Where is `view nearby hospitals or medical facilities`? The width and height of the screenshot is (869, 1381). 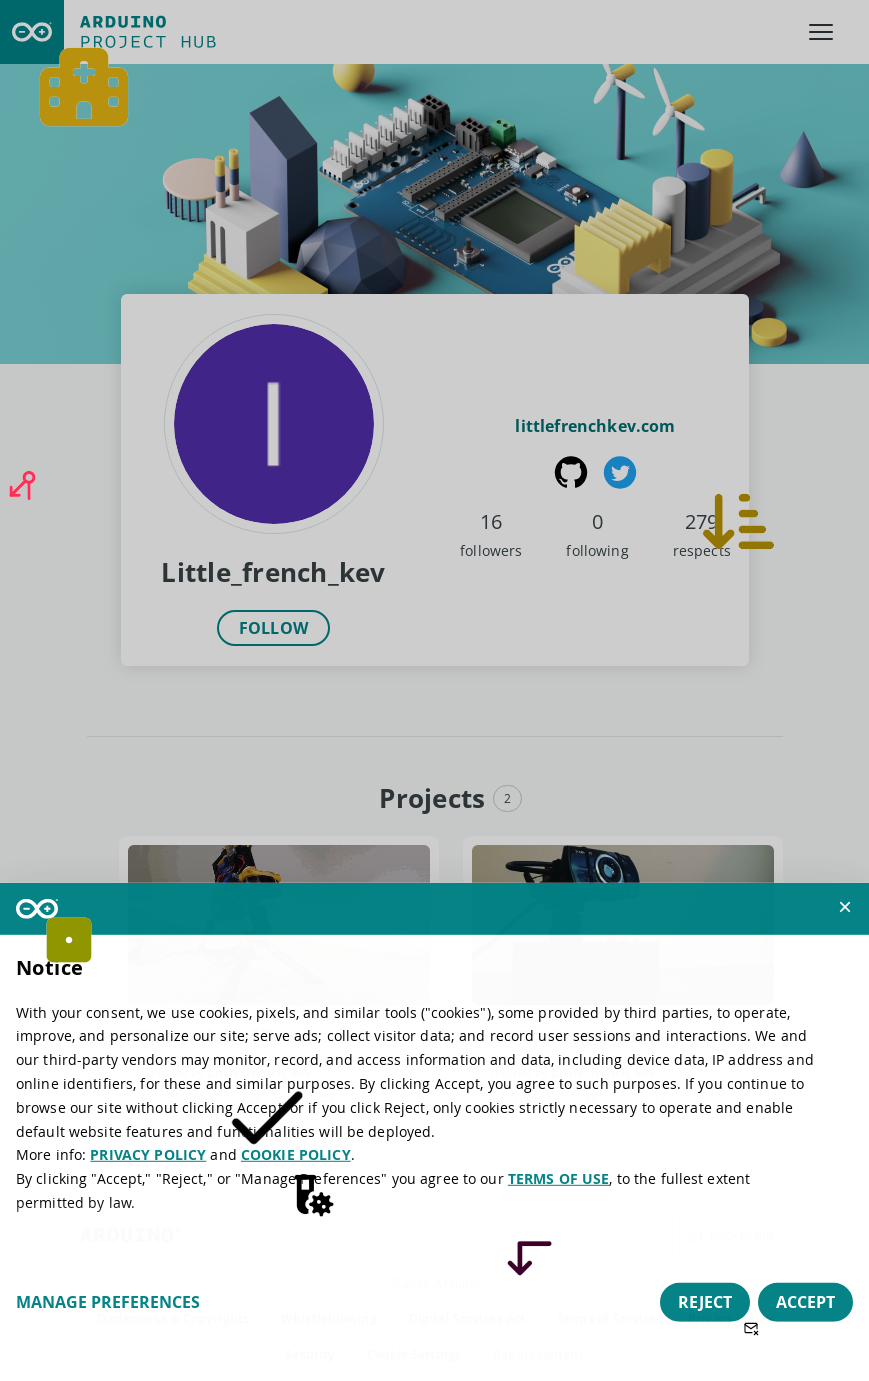 view nearby hospitals or medical facilities is located at coordinates (84, 87).